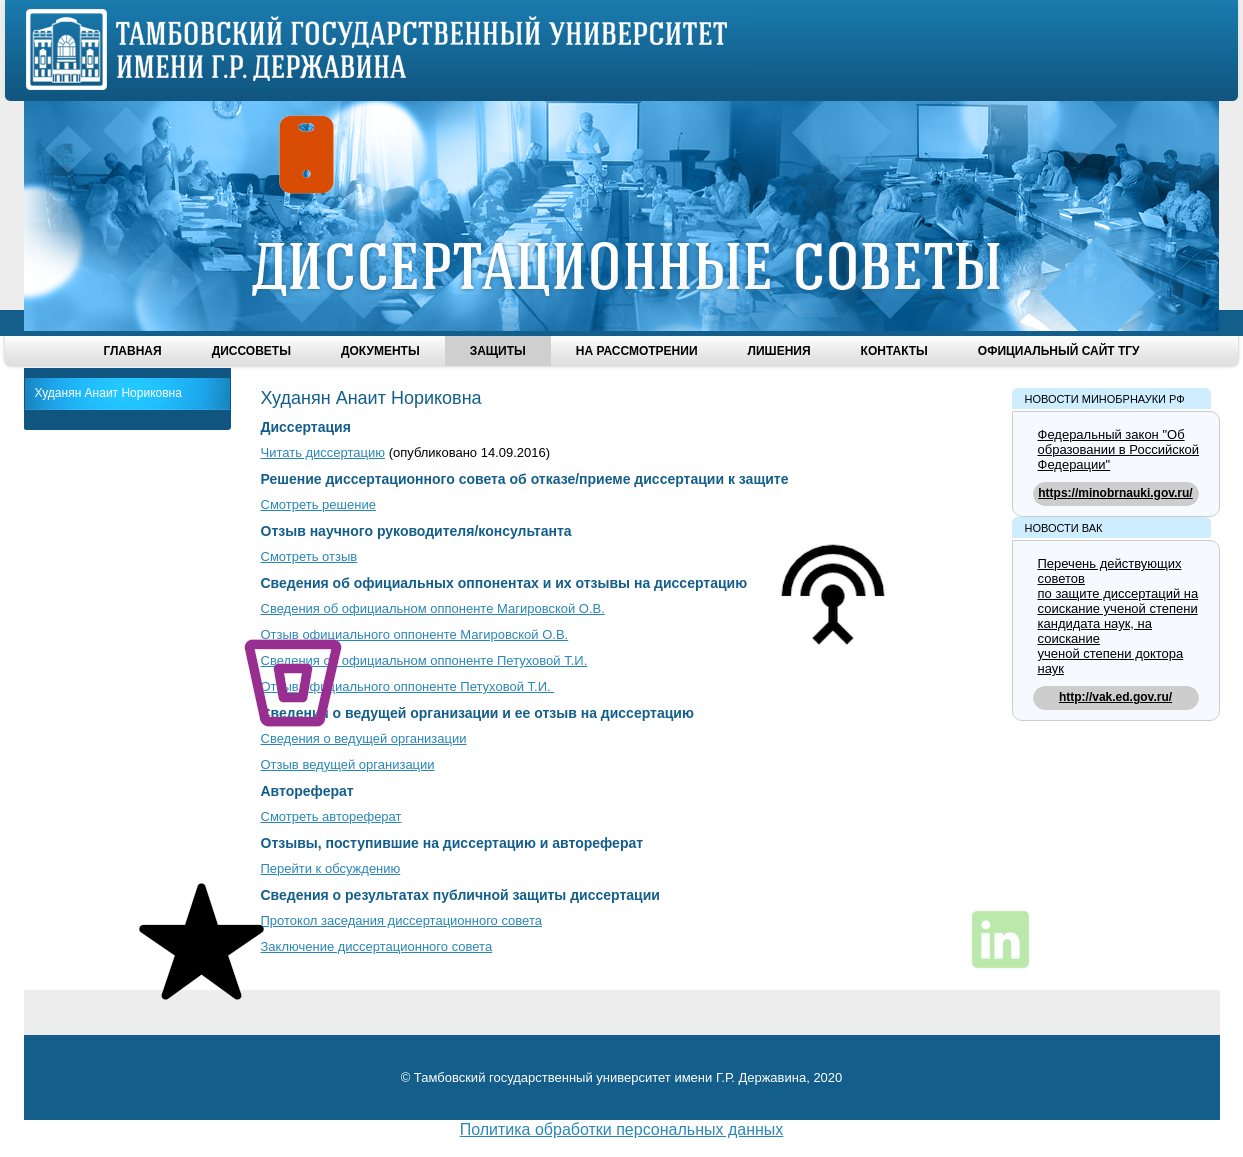 This screenshot has width=1243, height=1157. What do you see at coordinates (201, 941) in the screenshot?
I see `add to favorites` at bounding box center [201, 941].